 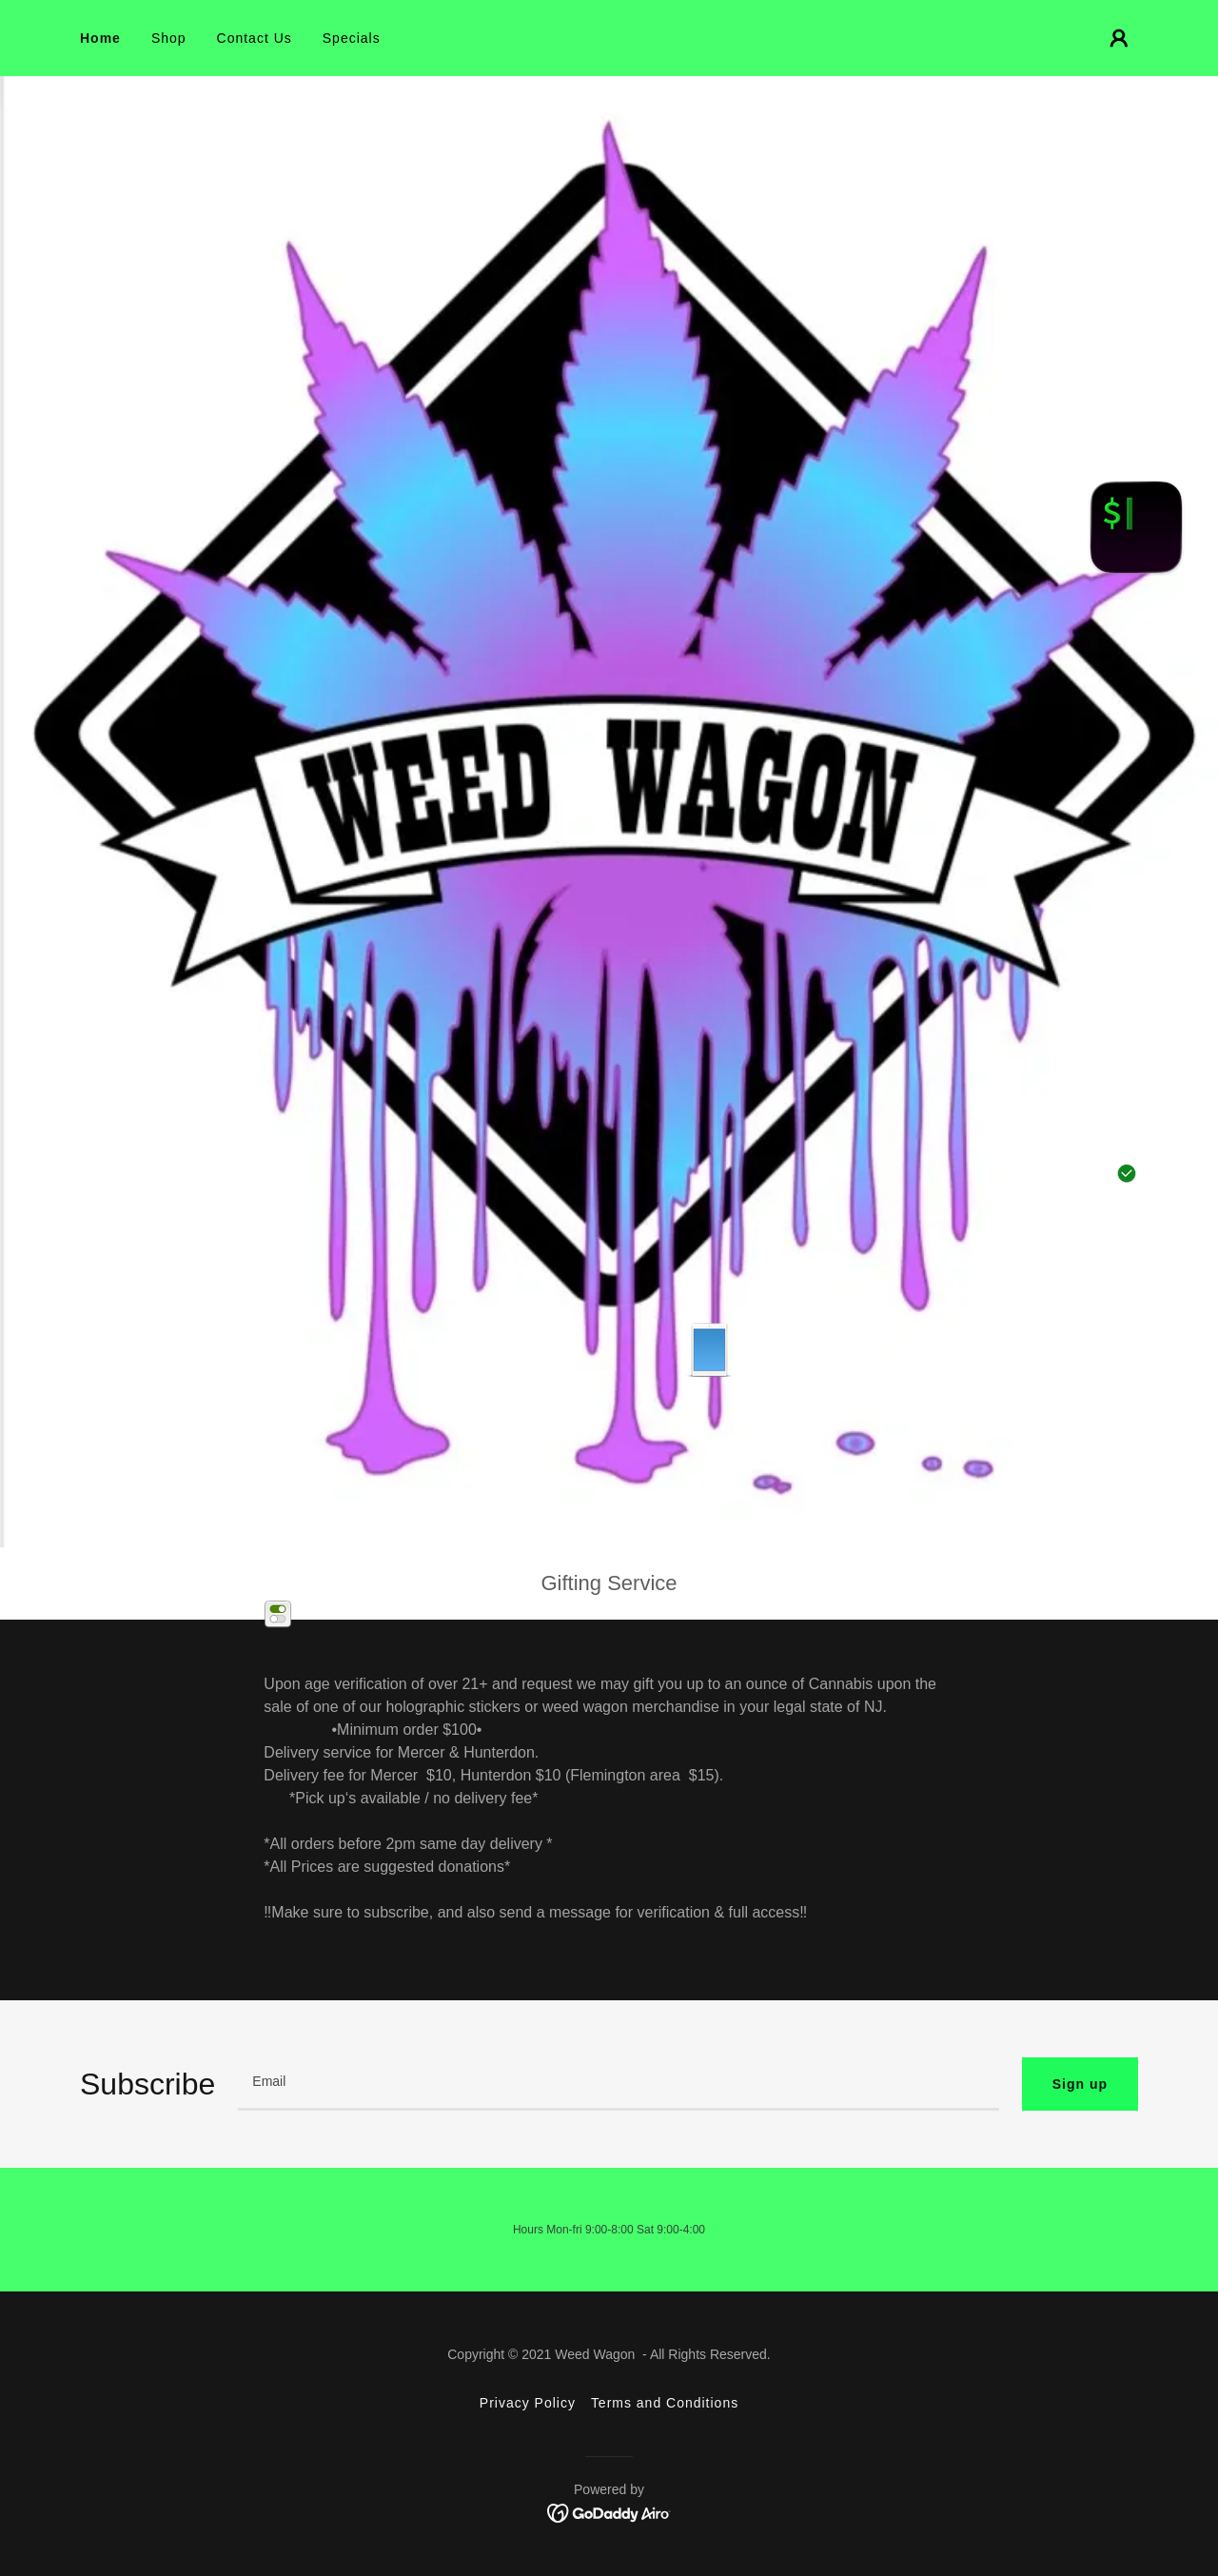 What do you see at coordinates (709, 1345) in the screenshot?
I see `indicates a connected iPad Mini device` at bounding box center [709, 1345].